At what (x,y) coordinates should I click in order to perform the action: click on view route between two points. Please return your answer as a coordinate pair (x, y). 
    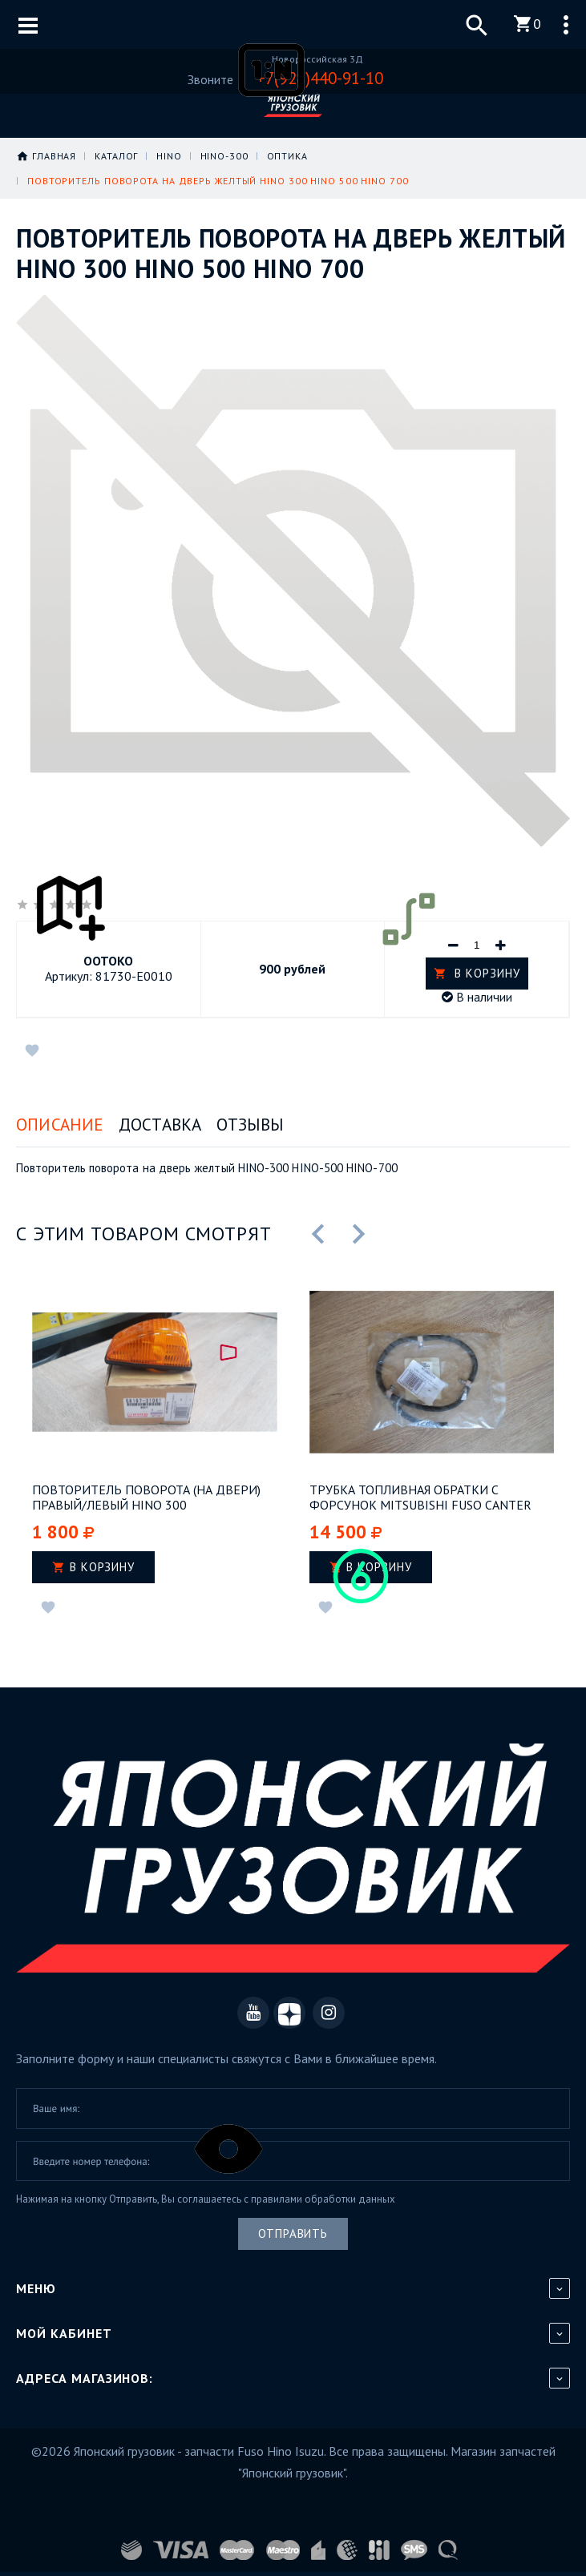
    Looking at the image, I should click on (409, 919).